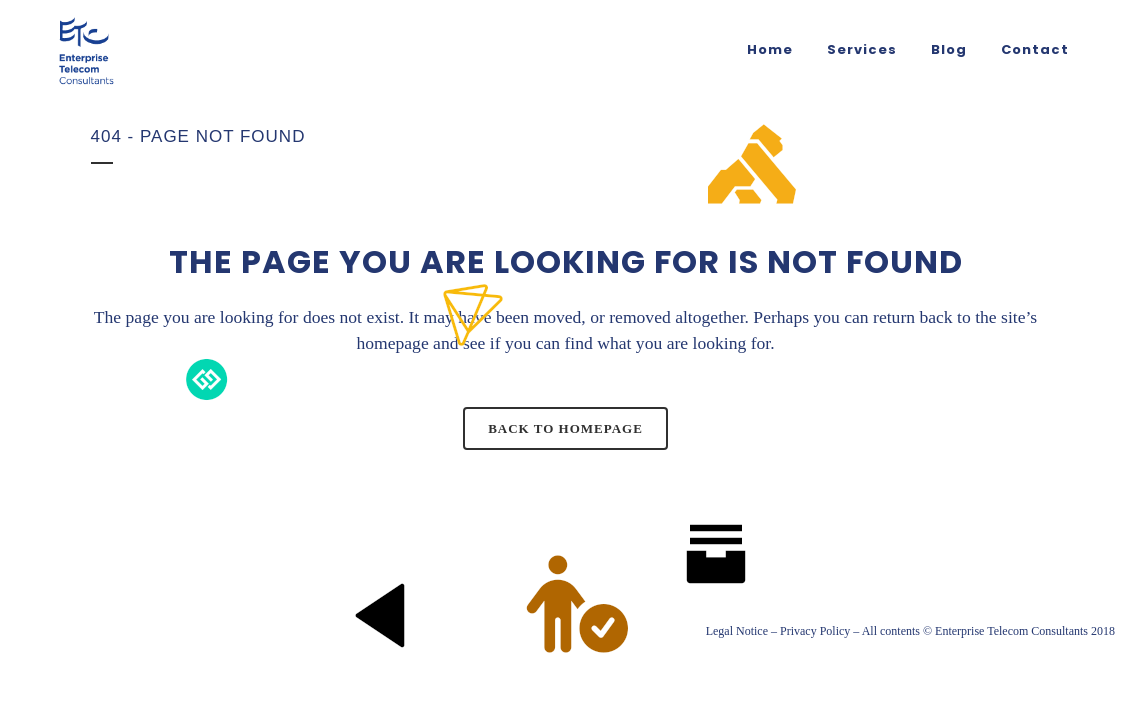  What do you see at coordinates (473, 315) in the screenshot?
I see `pushed app logo` at bounding box center [473, 315].